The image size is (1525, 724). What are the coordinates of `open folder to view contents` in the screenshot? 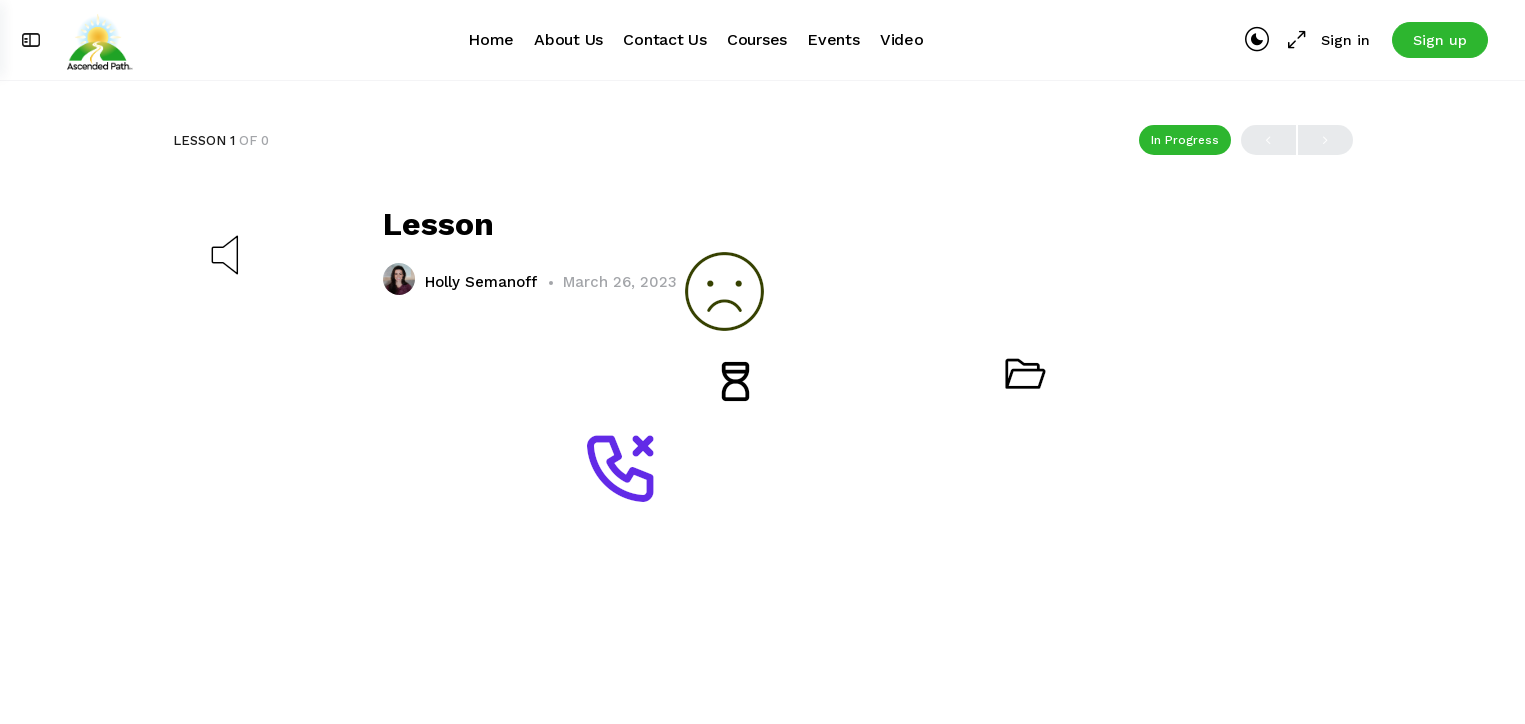 It's located at (1024, 373).